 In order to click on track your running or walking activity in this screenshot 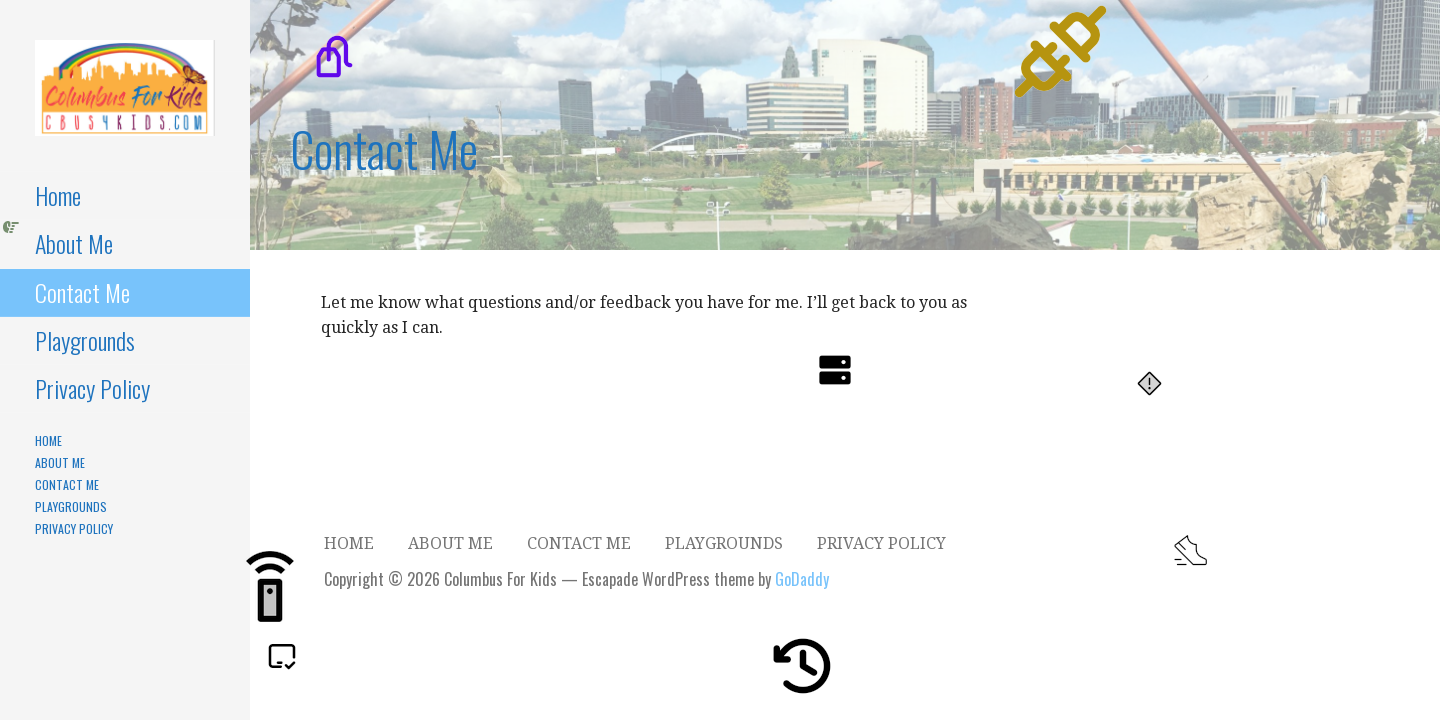, I will do `click(1190, 552)`.